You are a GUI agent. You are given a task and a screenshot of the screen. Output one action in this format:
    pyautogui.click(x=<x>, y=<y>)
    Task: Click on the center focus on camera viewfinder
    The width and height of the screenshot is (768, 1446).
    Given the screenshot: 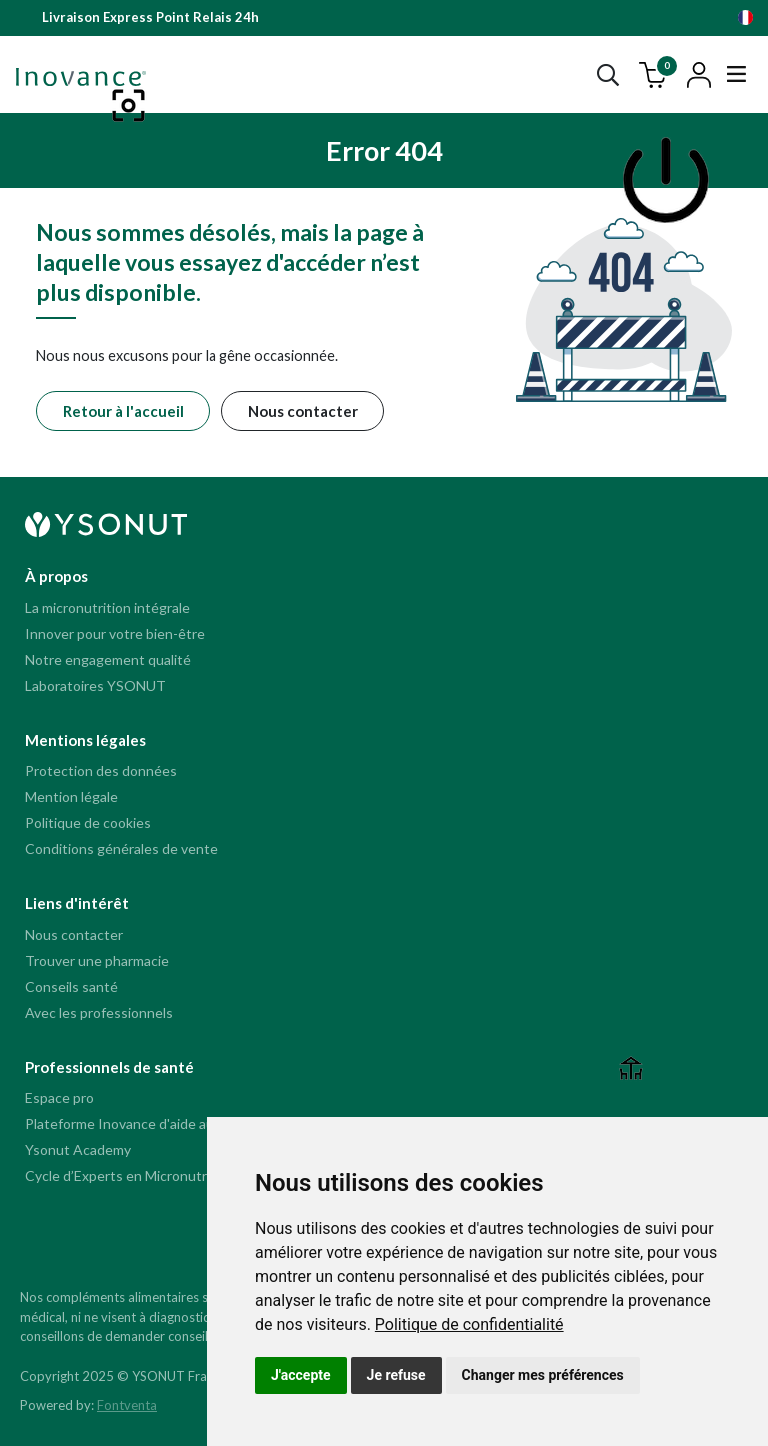 What is the action you would take?
    pyautogui.click(x=128, y=105)
    